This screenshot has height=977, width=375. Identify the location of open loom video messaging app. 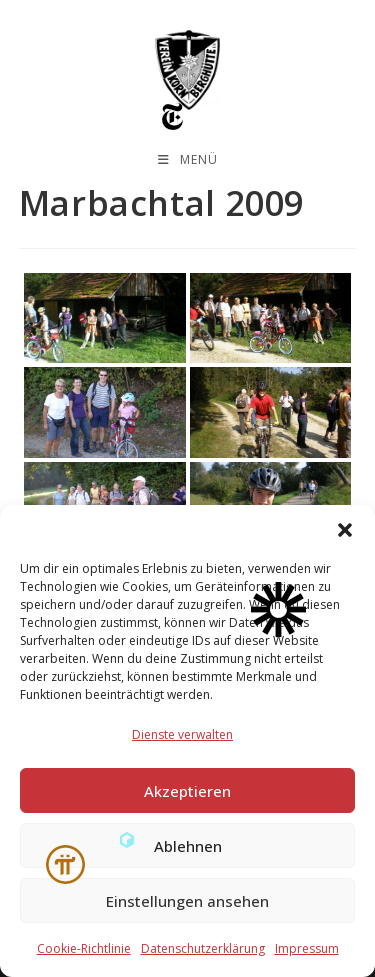
(278, 609).